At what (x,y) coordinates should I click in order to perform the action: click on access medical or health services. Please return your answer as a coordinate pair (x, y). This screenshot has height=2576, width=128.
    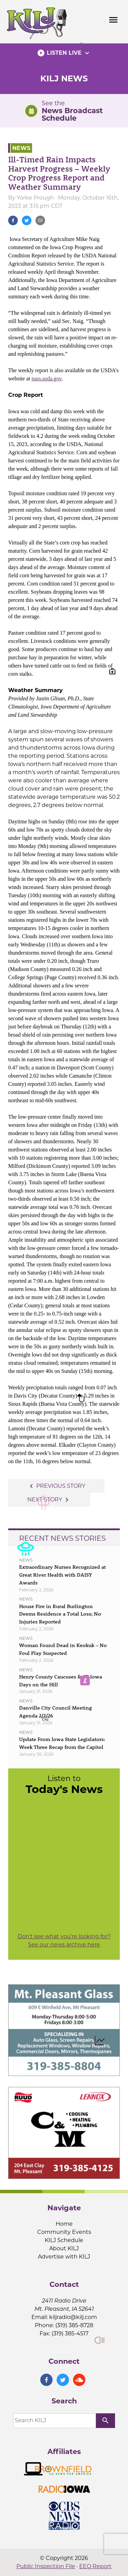
    Looking at the image, I should click on (112, 671).